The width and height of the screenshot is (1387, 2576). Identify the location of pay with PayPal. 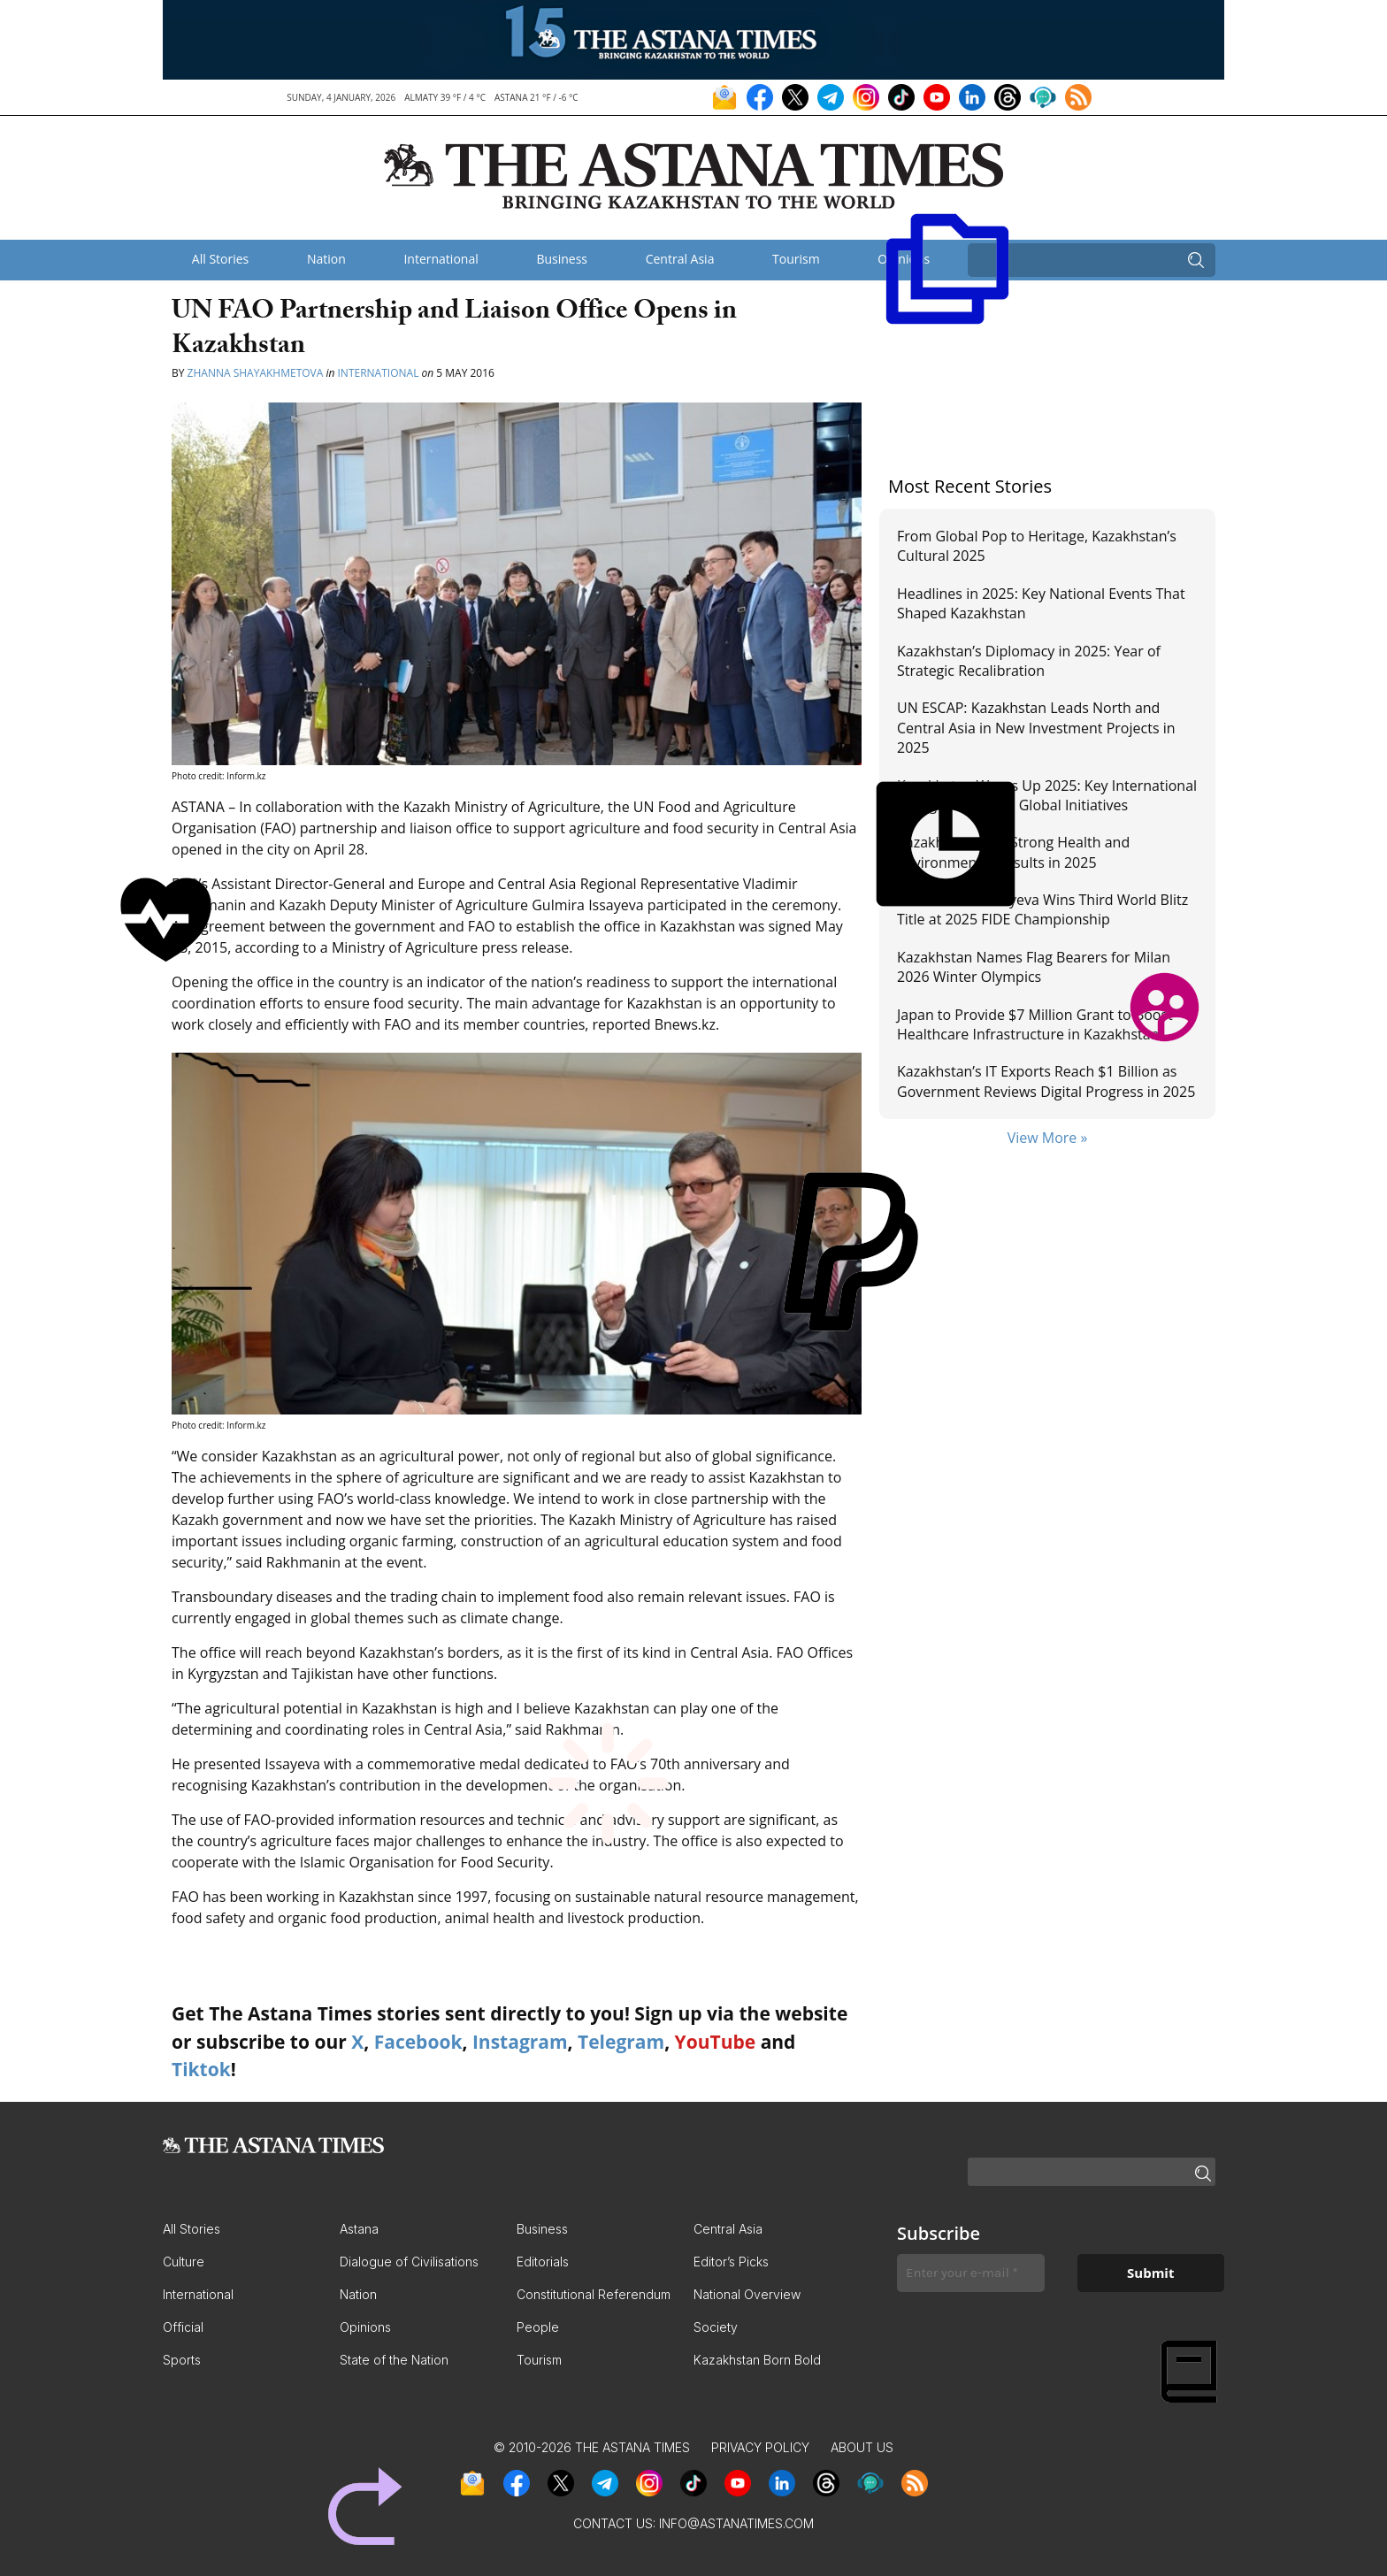
(853, 1249).